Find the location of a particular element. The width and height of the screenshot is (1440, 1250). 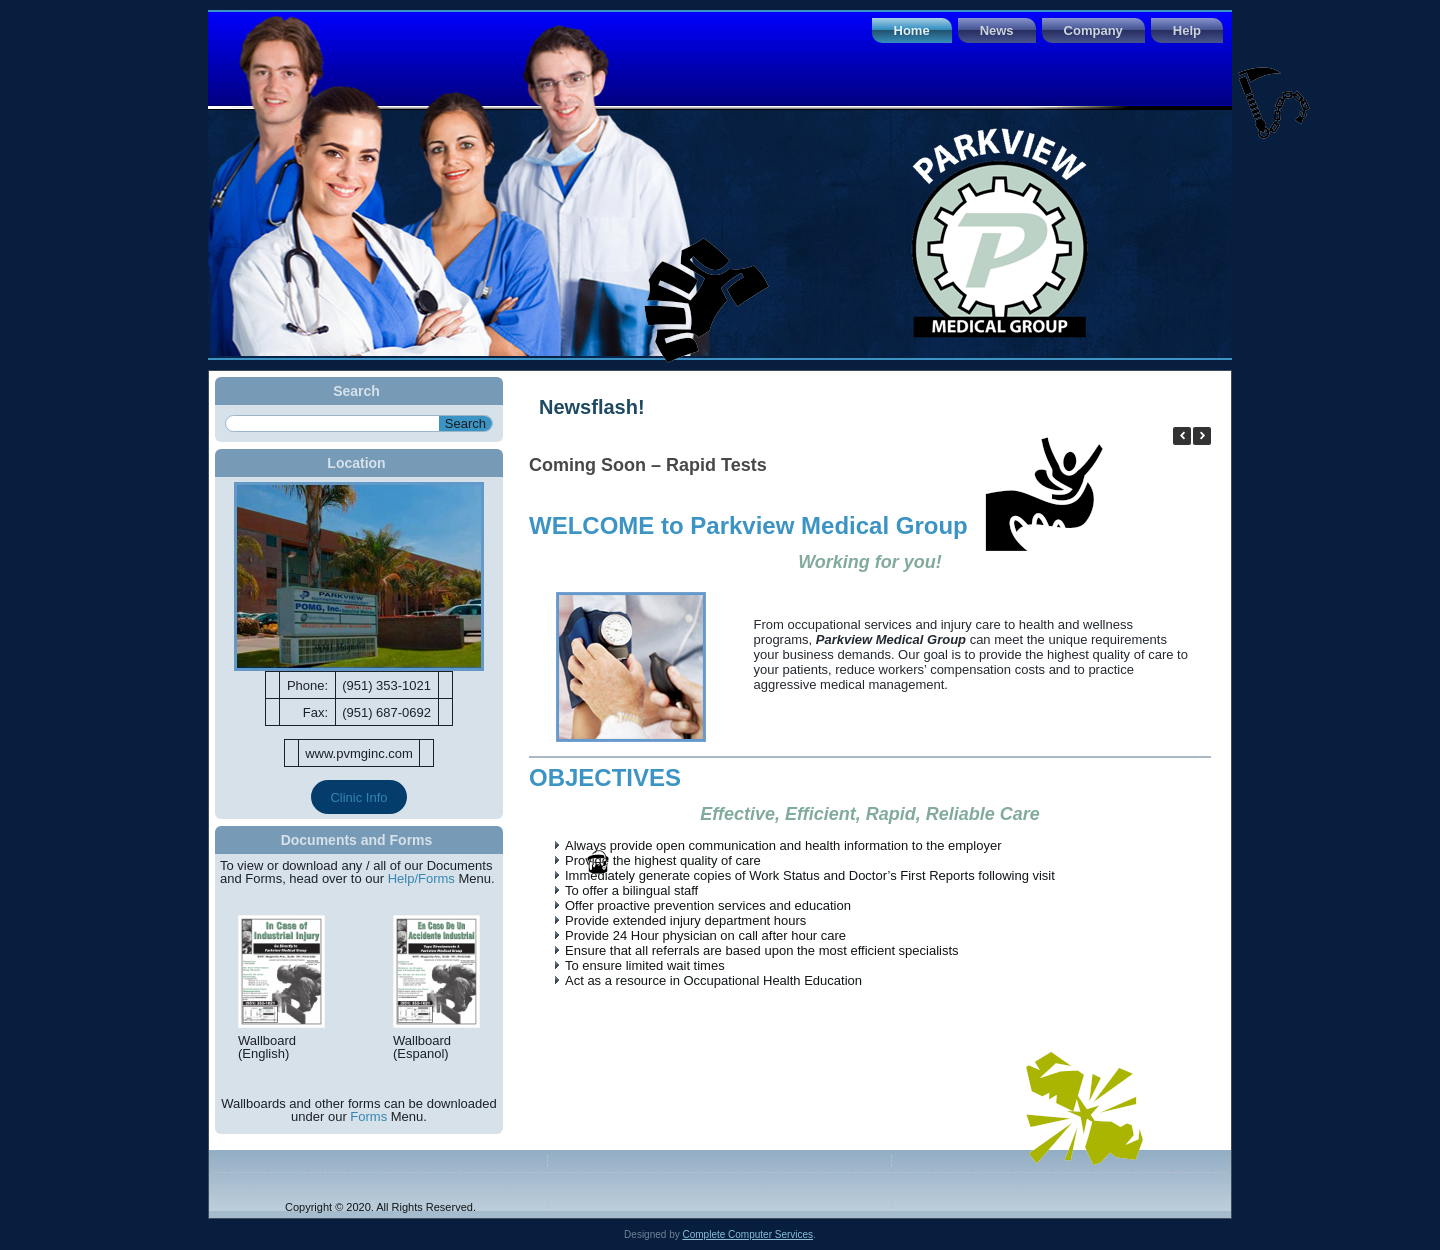

summon a demon from a portal is located at coordinates (1044, 492).